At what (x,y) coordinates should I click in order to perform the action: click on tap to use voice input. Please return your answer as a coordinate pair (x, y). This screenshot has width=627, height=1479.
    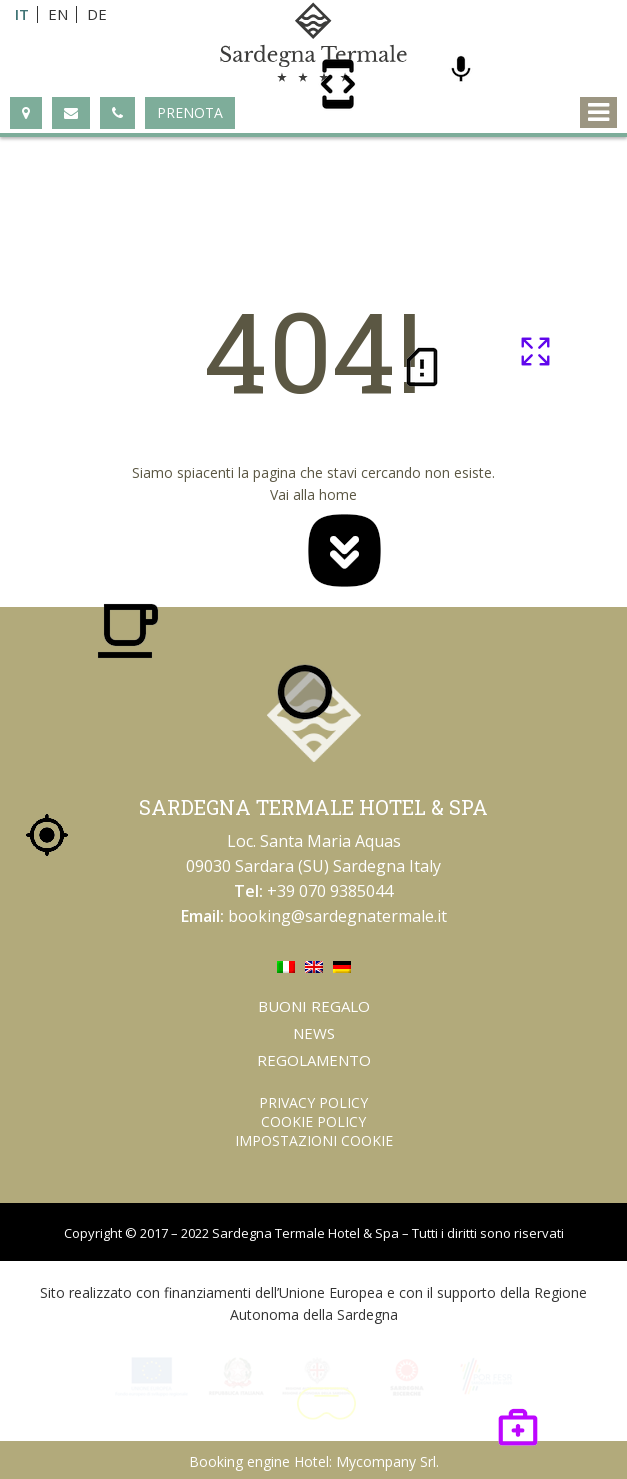
    Looking at the image, I should click on (461, 68).